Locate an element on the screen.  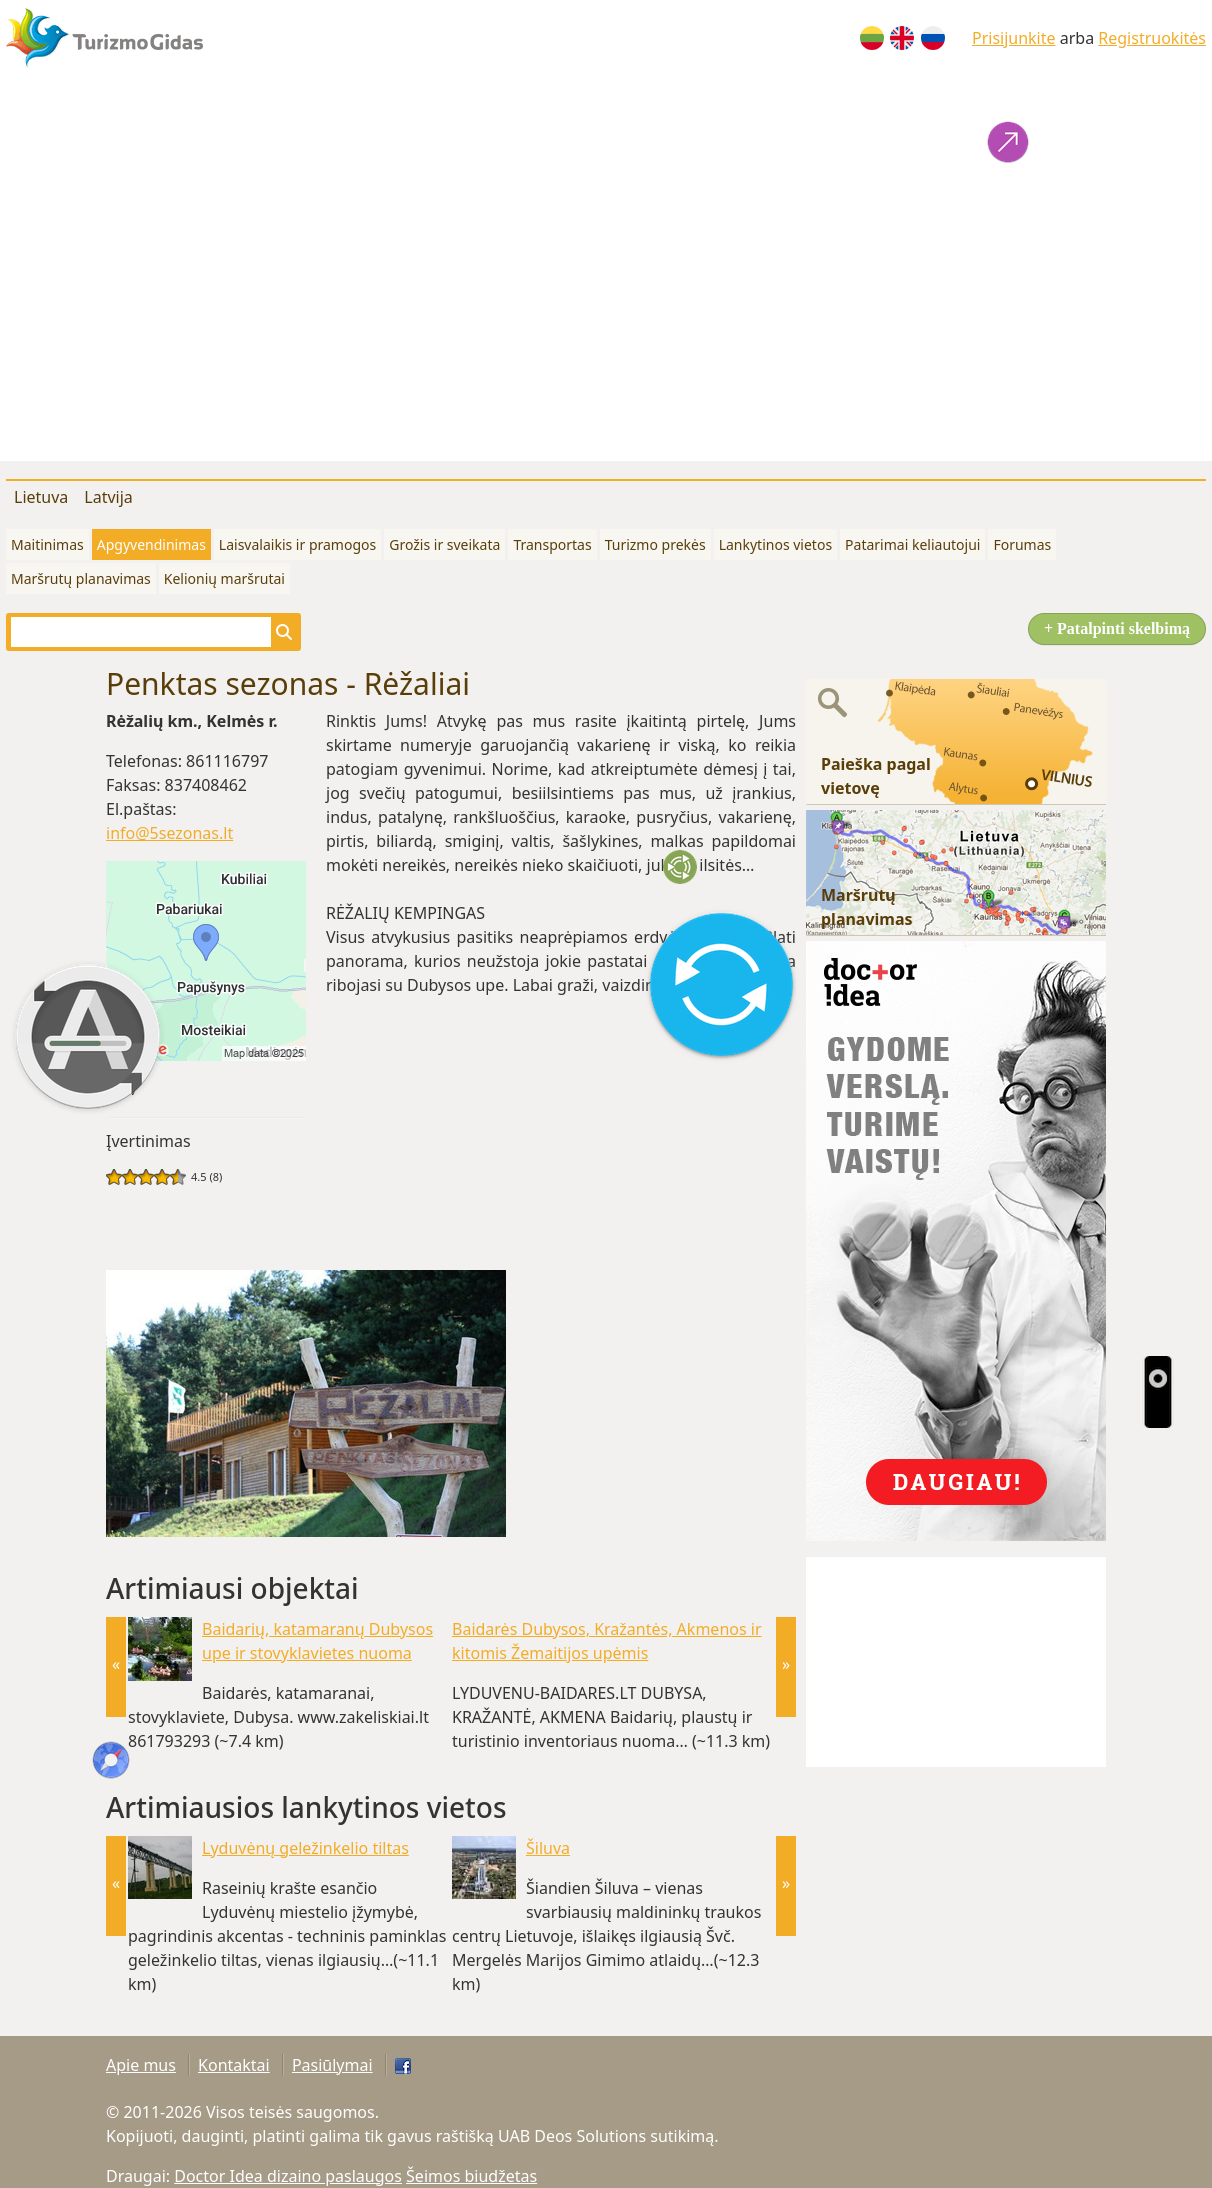
dropbox is currently syncing files is located at coordinates (721, 984).